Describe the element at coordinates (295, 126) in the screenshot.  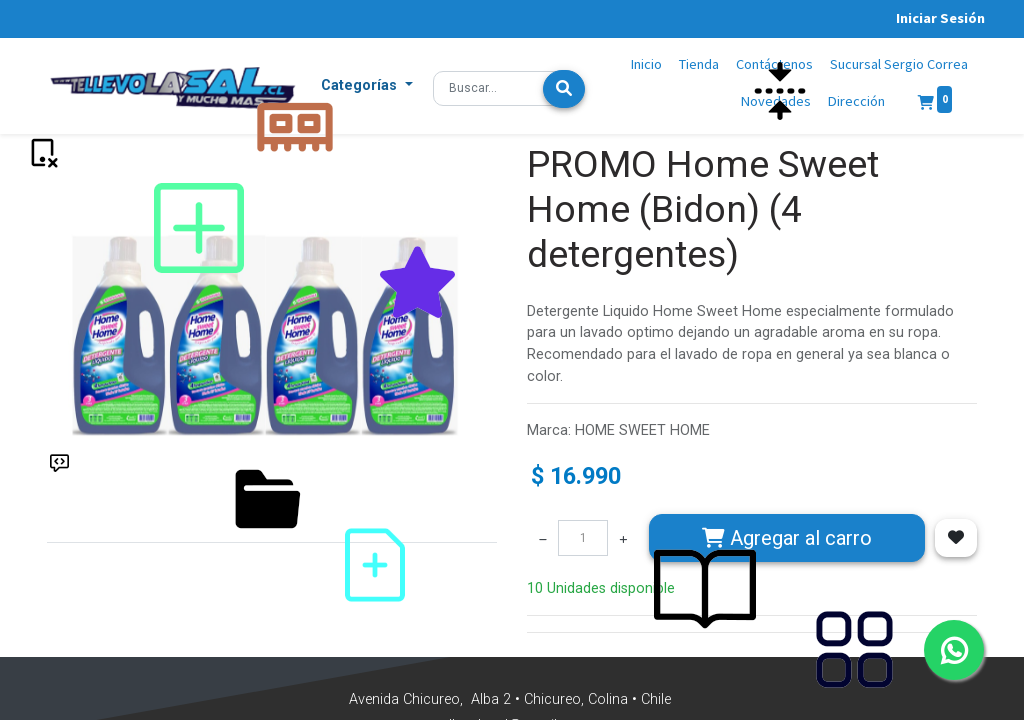
I see `view device memory or RAM usage` at that location.